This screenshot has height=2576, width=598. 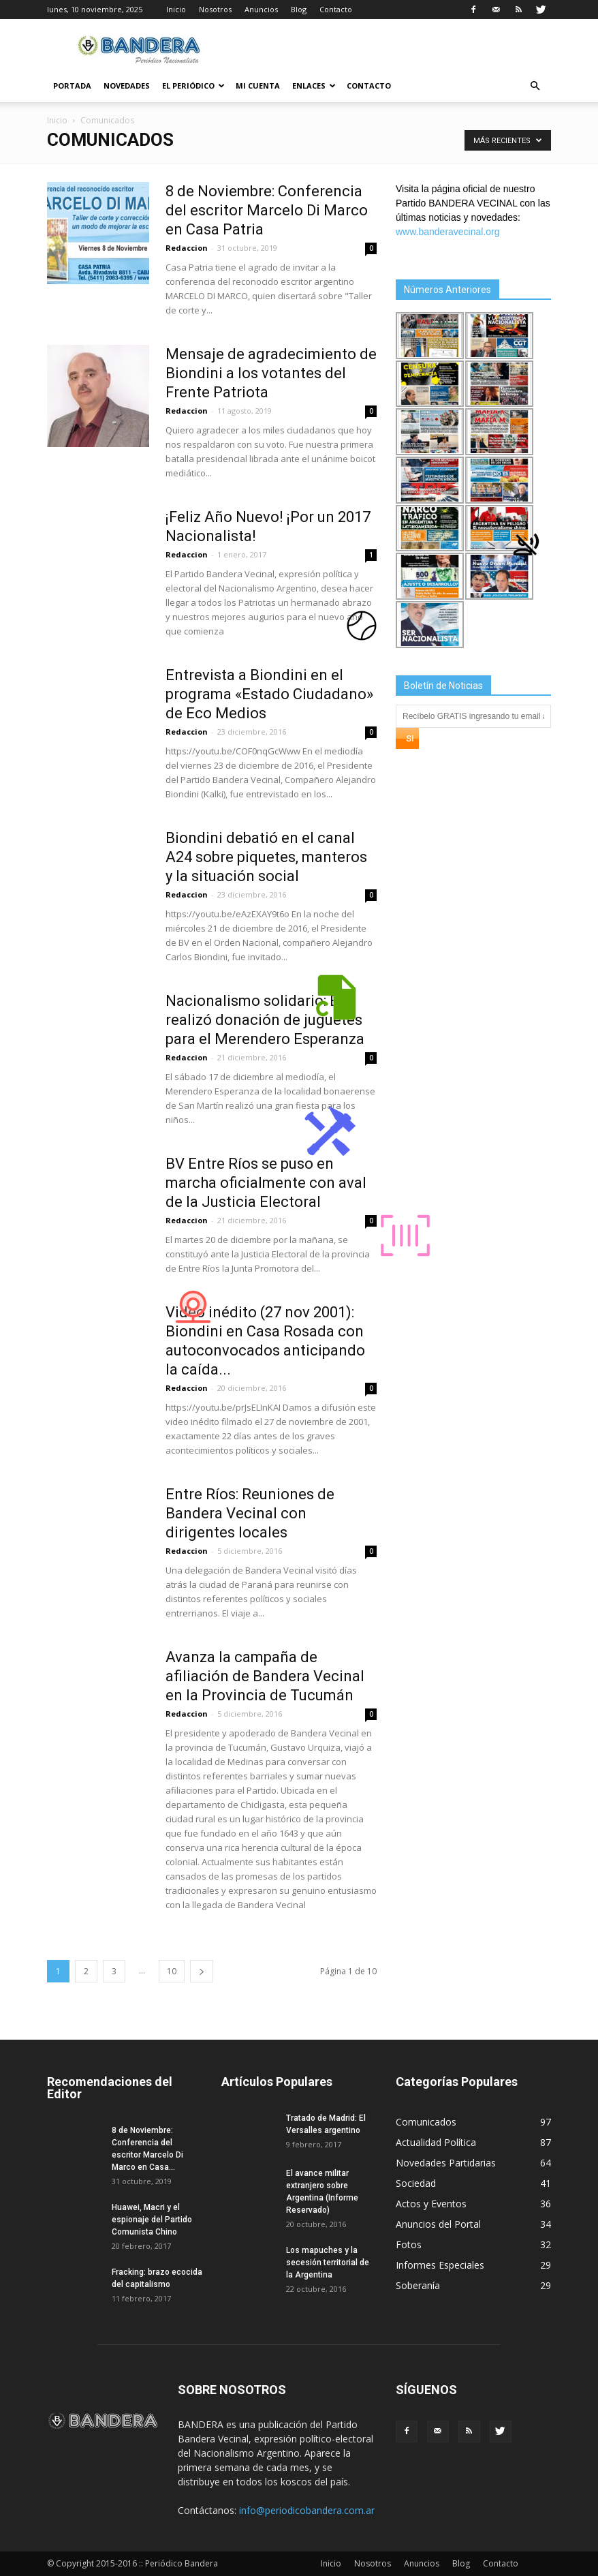 What do you see at coordinates (405, 1236) in the screenshot?
I see `scan a barcode` at bounding box center [405, 1236].